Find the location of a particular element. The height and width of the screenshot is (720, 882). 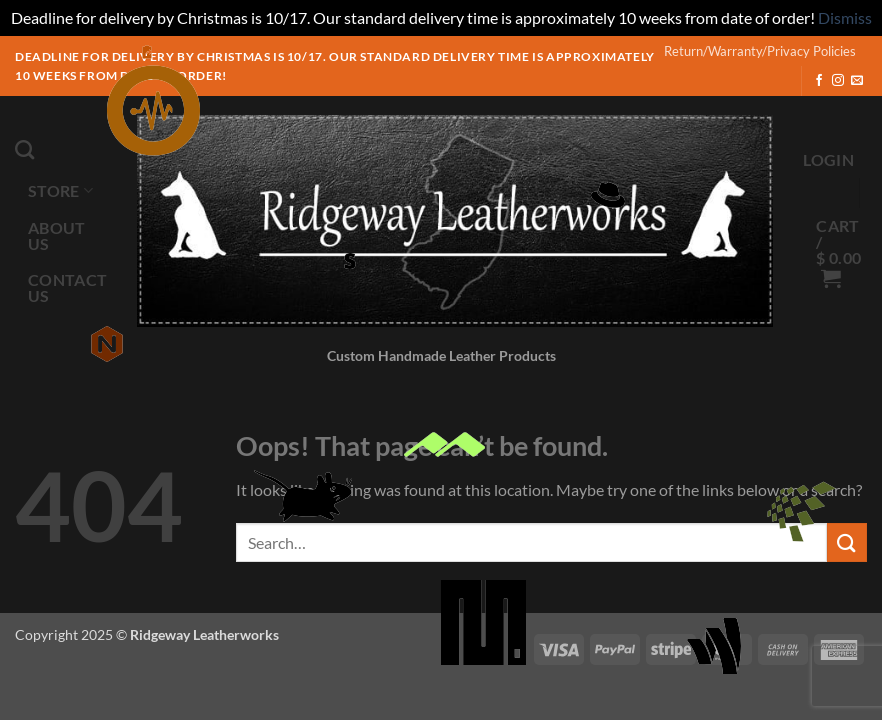

schlix CMS brand logo is located at coordinates (801, 509).